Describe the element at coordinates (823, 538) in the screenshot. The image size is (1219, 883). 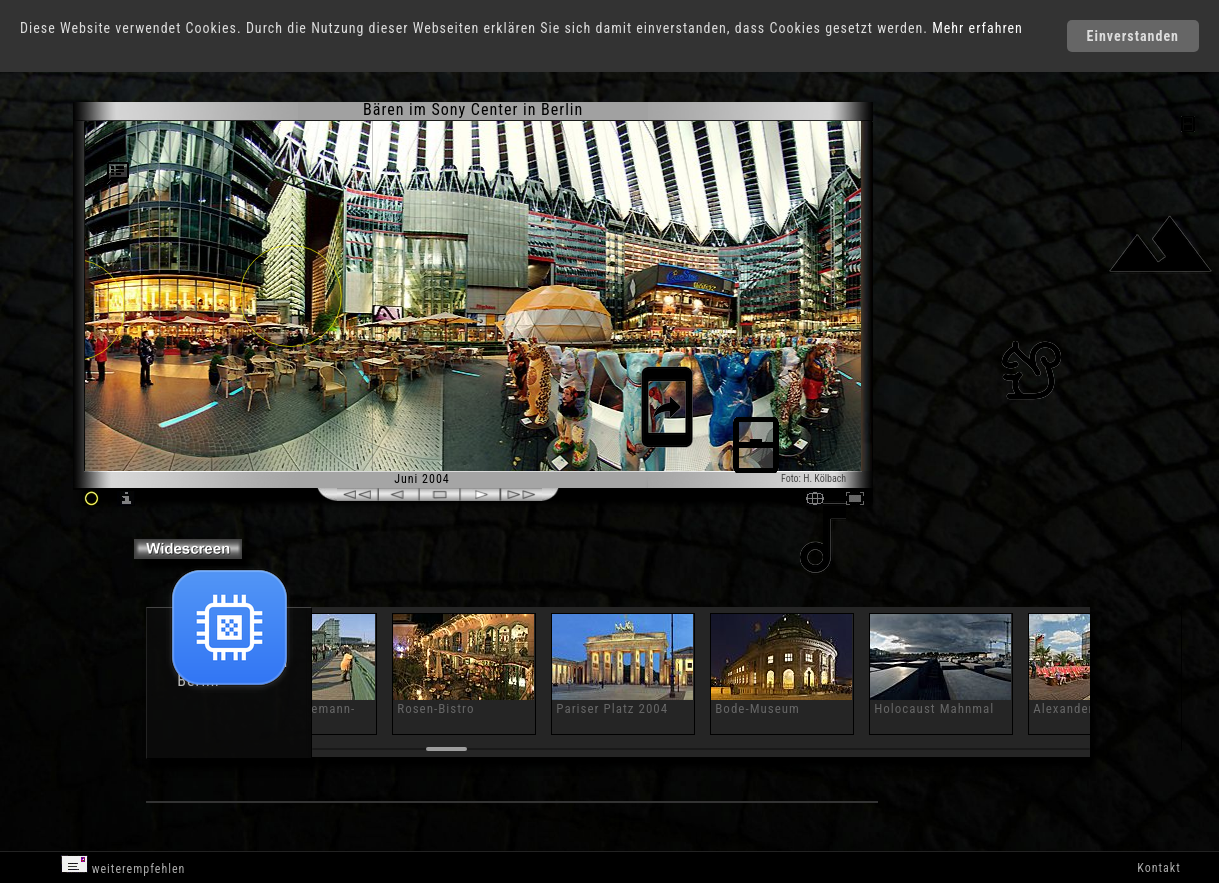
I see `access music or audio playback` at that location.